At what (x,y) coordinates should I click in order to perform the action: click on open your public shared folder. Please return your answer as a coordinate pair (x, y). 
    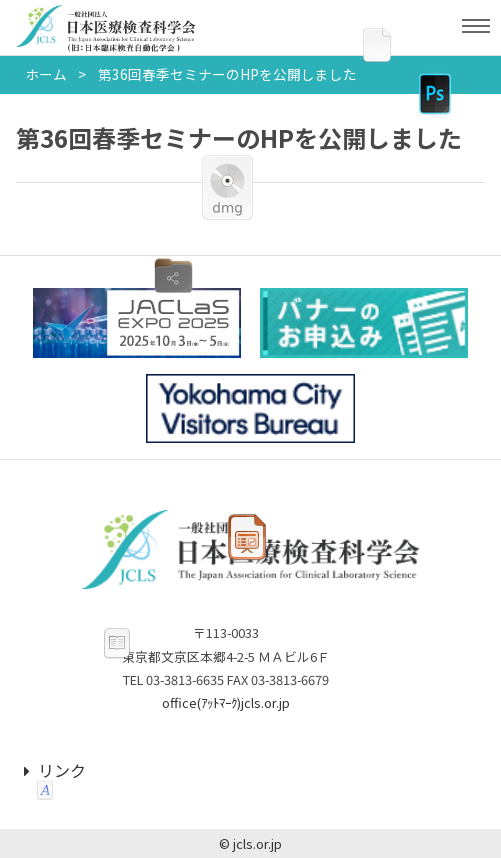
    Looking at the image, I should click on (173, 275).